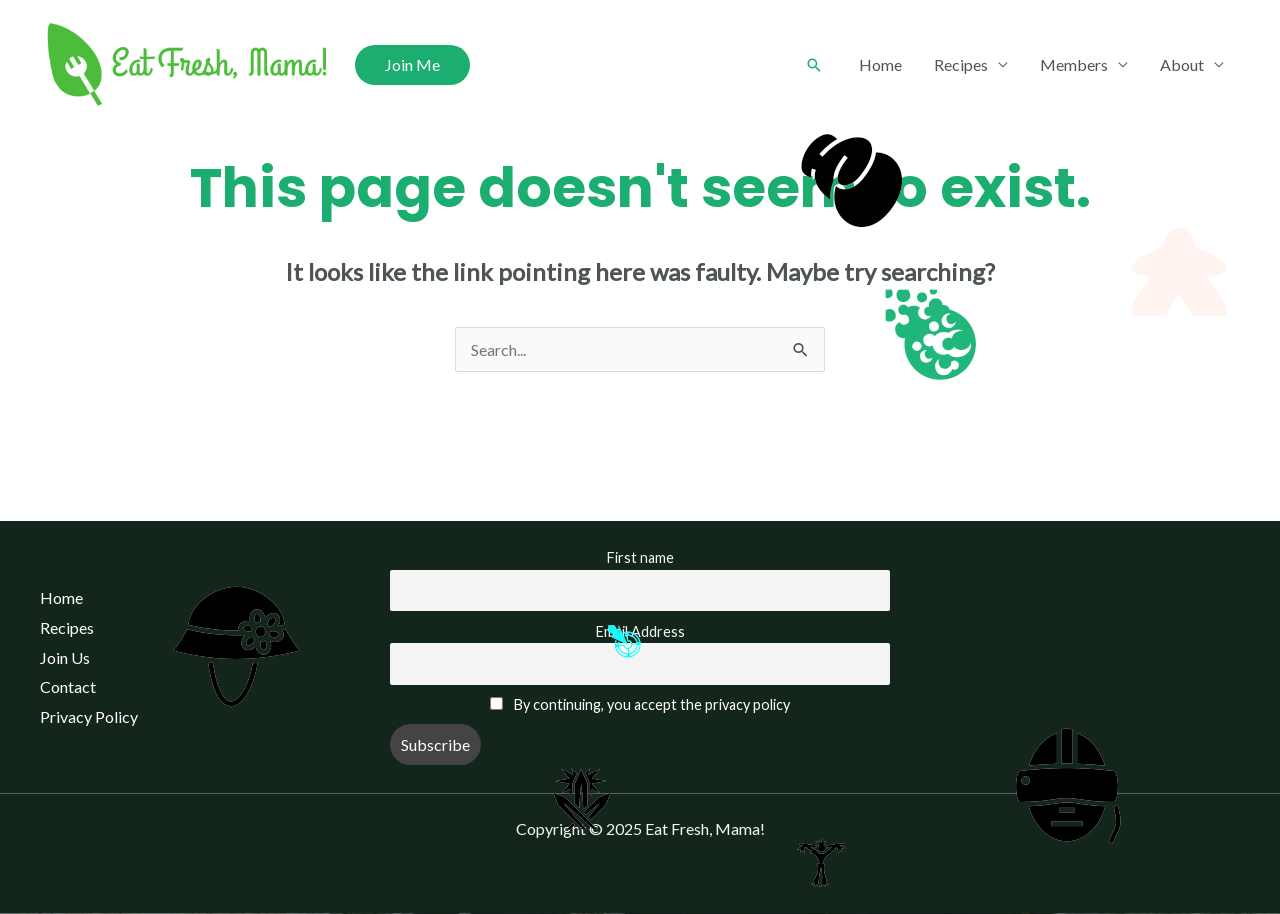  I want to click on access boxing or fighting game mode, so click(851, 176).